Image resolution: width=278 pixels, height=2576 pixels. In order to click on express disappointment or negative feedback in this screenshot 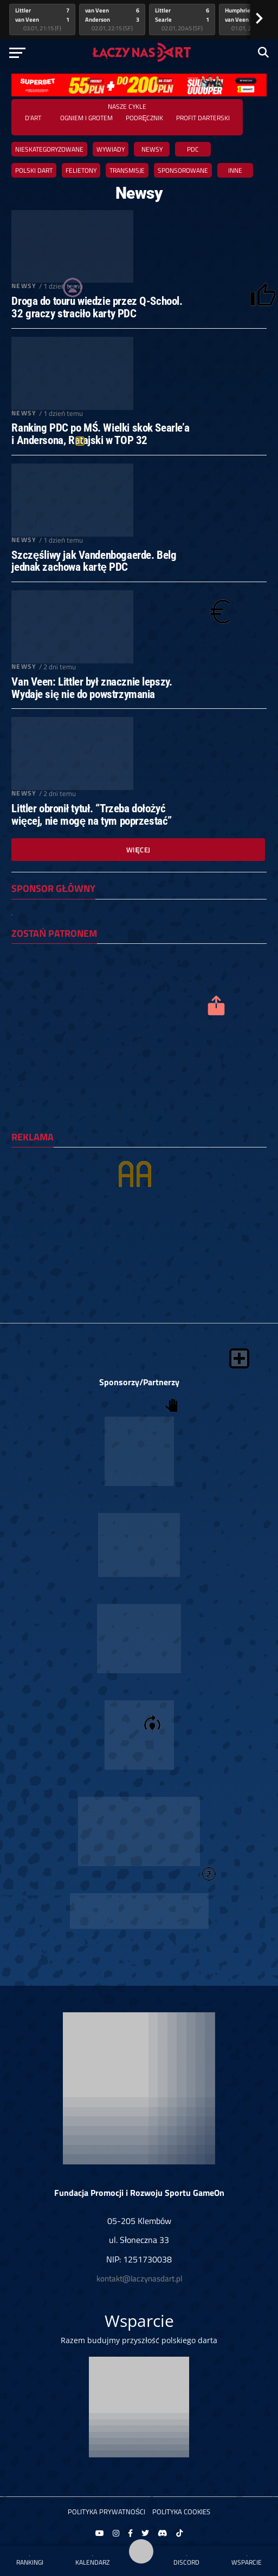, I will do `click(73, 288)`.